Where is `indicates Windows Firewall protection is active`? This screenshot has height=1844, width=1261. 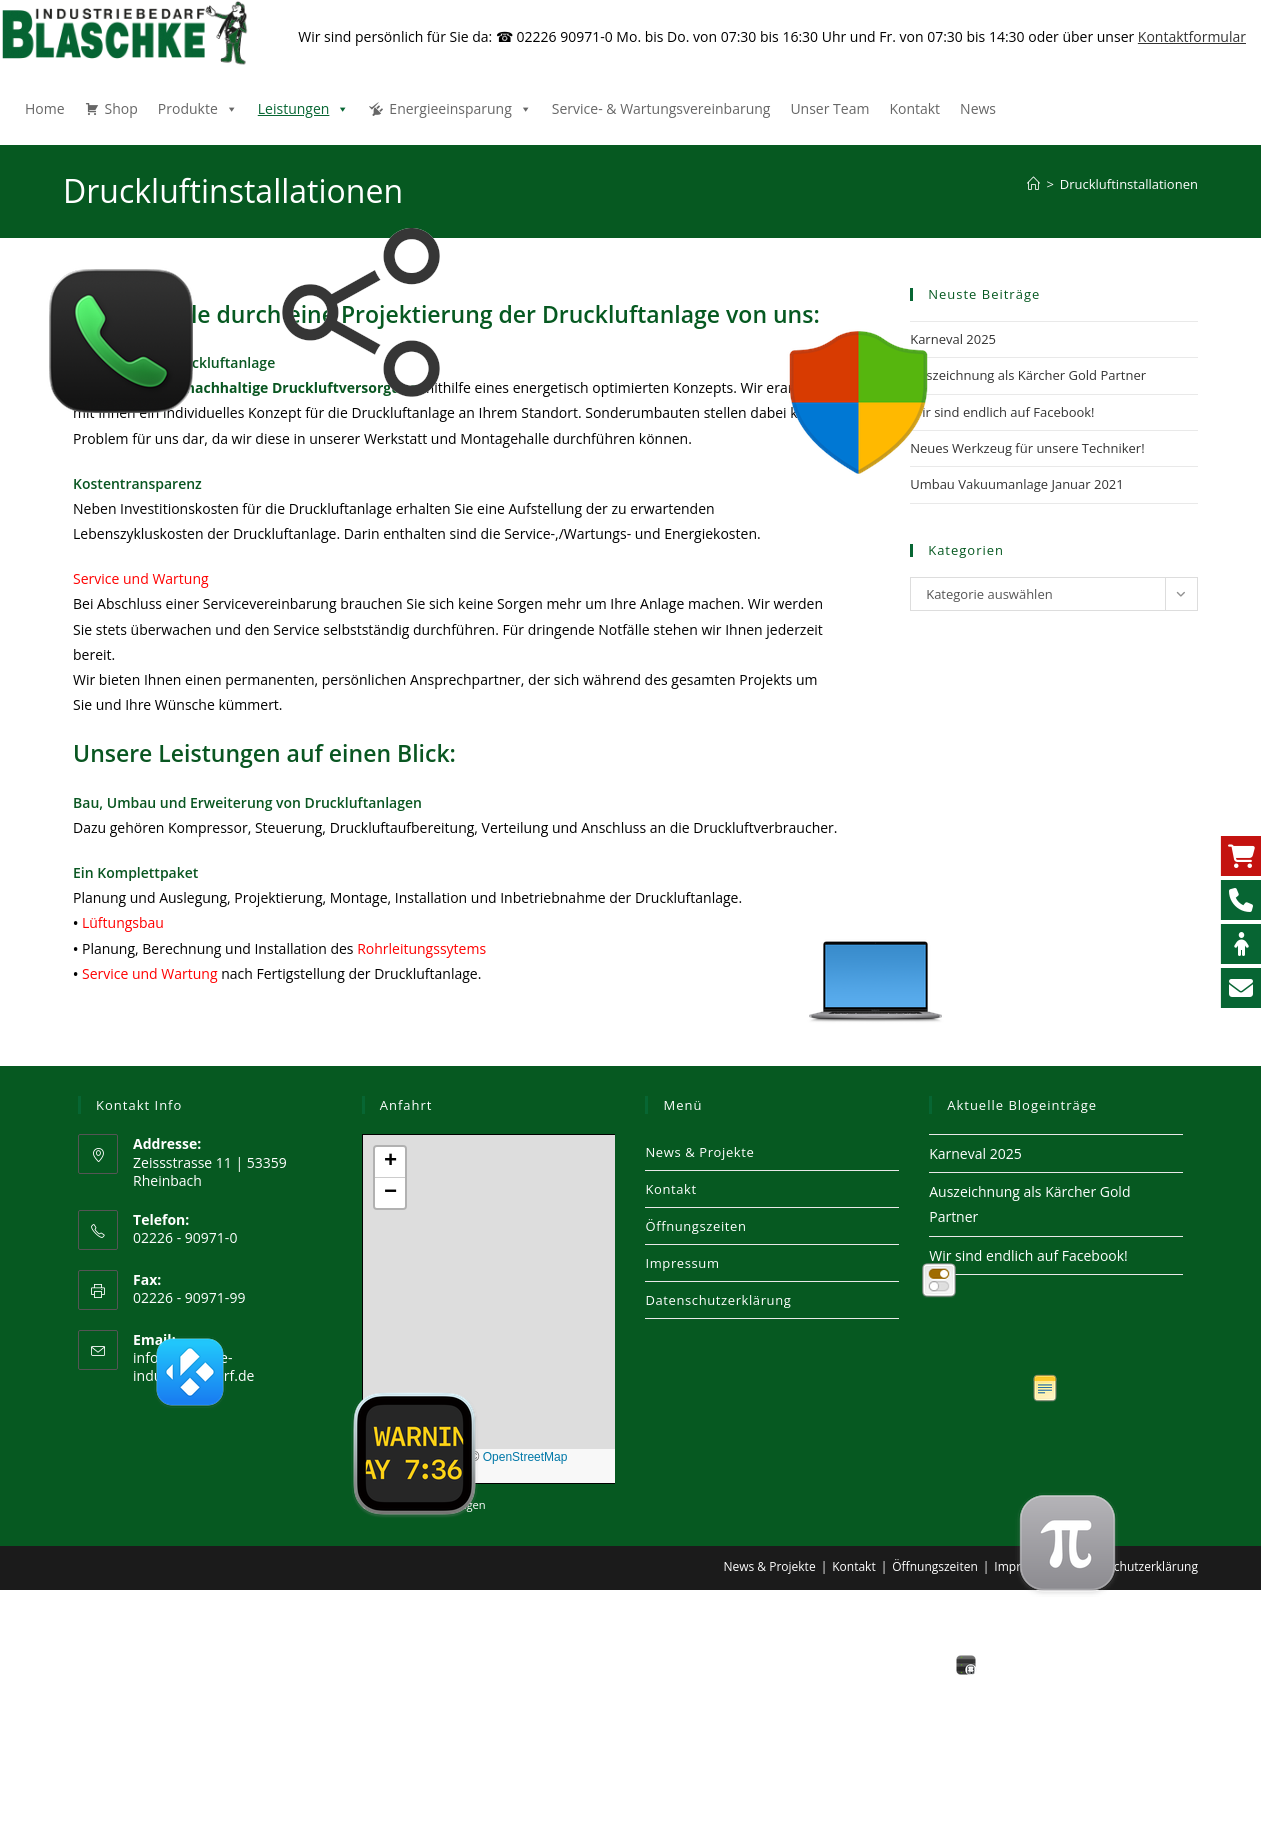
indicates Windows Firewall protection is active is located at coordinates (858, 402).